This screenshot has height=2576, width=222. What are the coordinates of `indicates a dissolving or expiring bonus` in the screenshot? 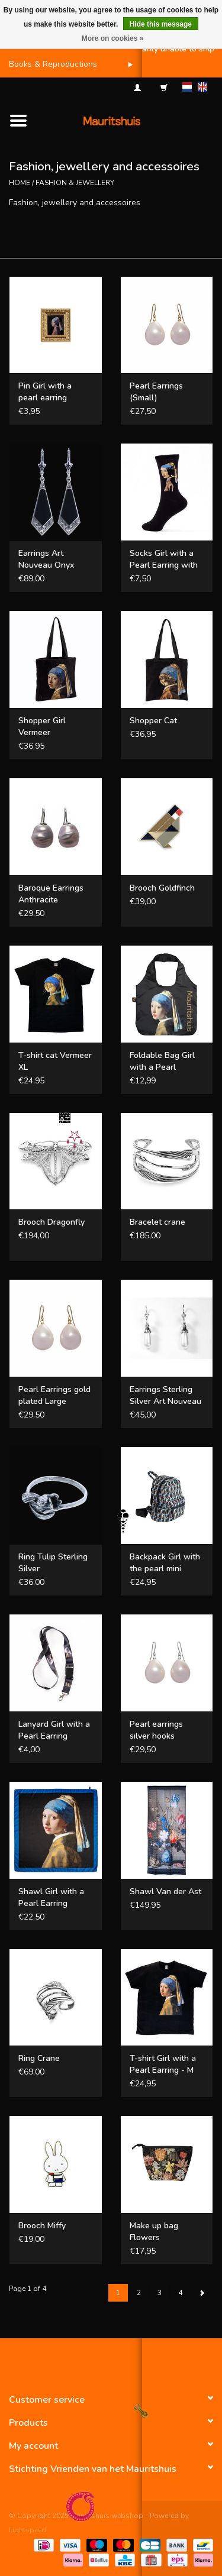 It's located at (74, 1139).